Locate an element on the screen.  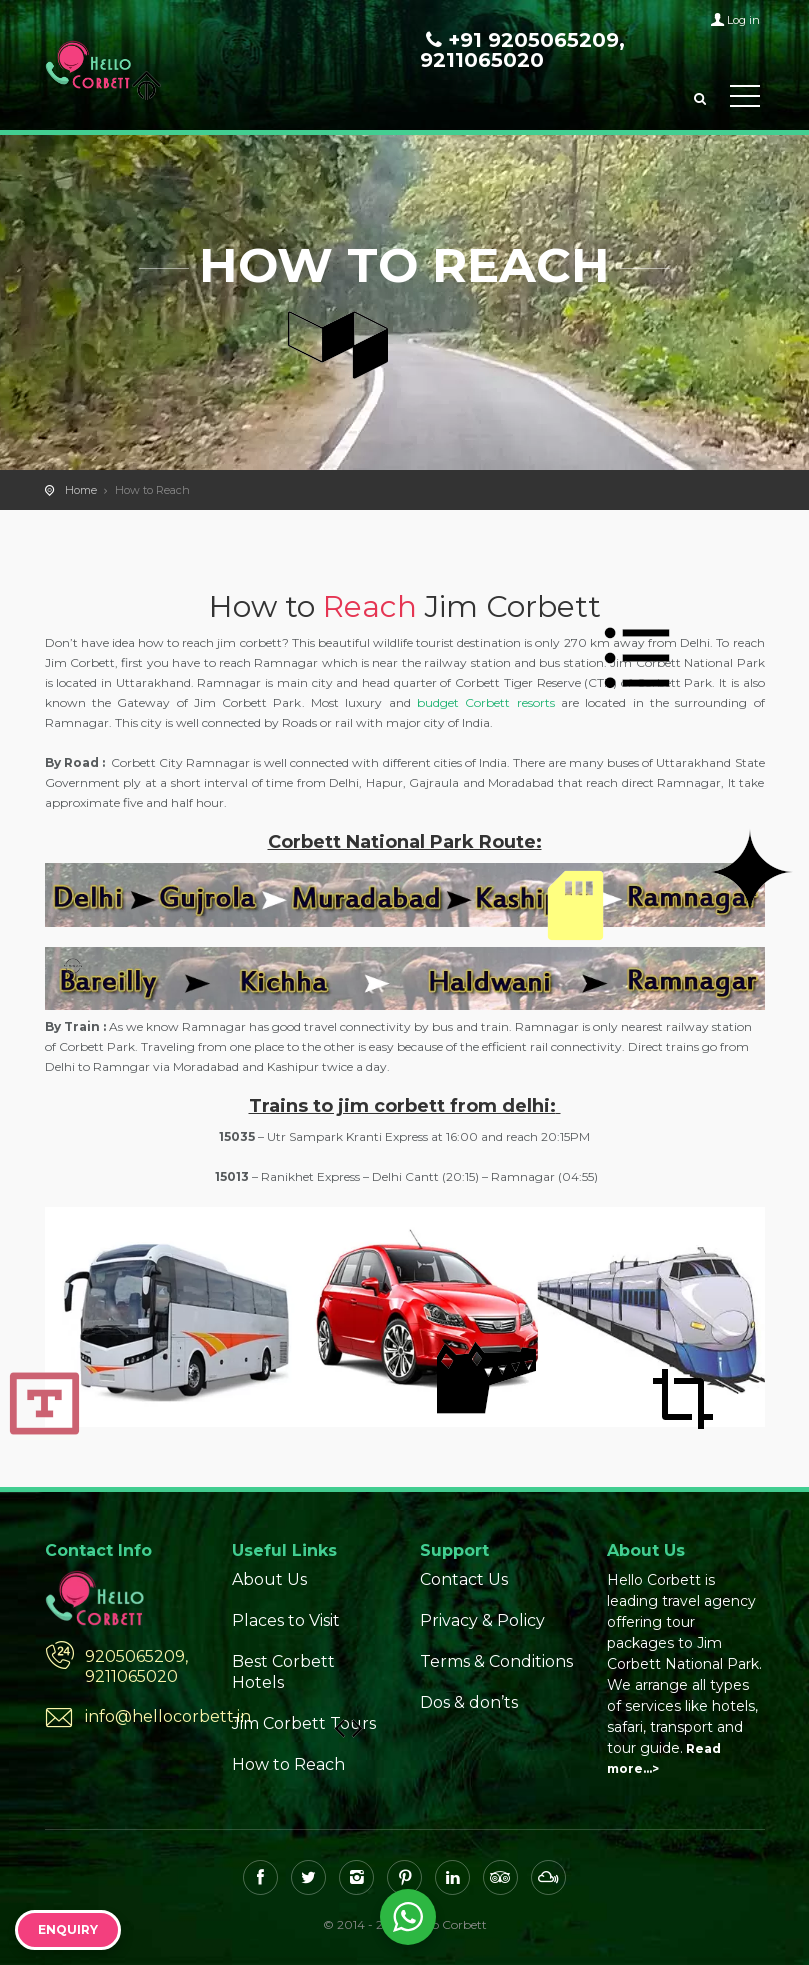
view or edit source code is located at coordinates (348, 1728).